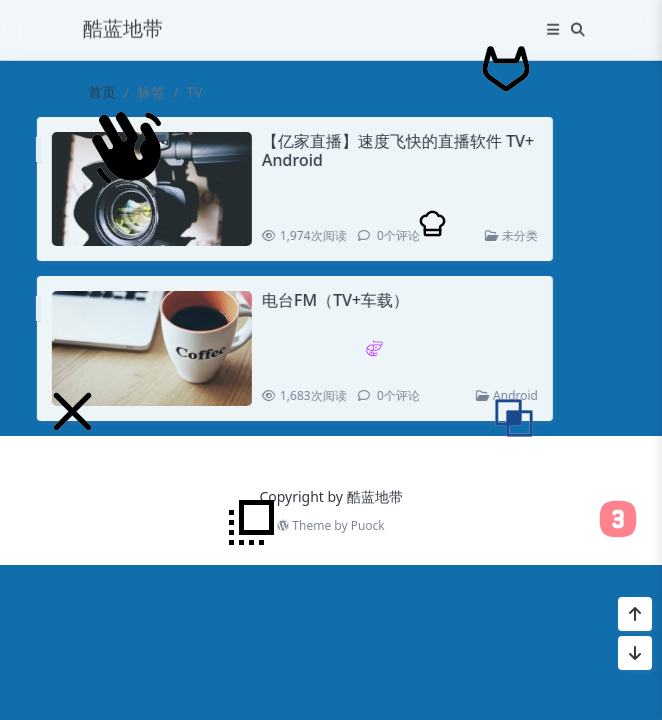 The image size is (662, 720). Describe the element at coordinates (432, 223) in the screenshot. I see `browse recipes or cooking content` at that location.